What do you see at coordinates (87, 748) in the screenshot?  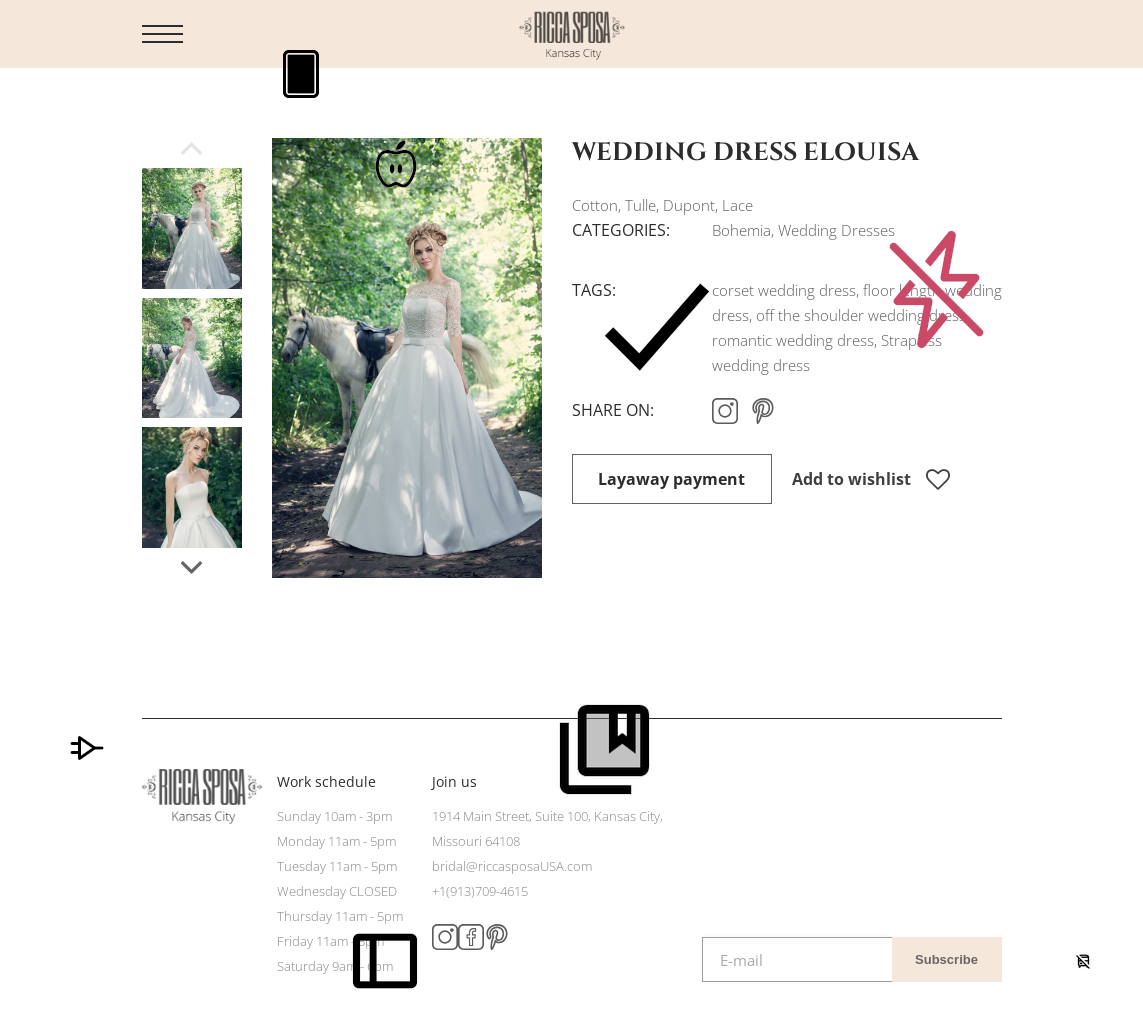 I see `logic buffer gate symbol in circuit design` at bounding box center [87, 748].